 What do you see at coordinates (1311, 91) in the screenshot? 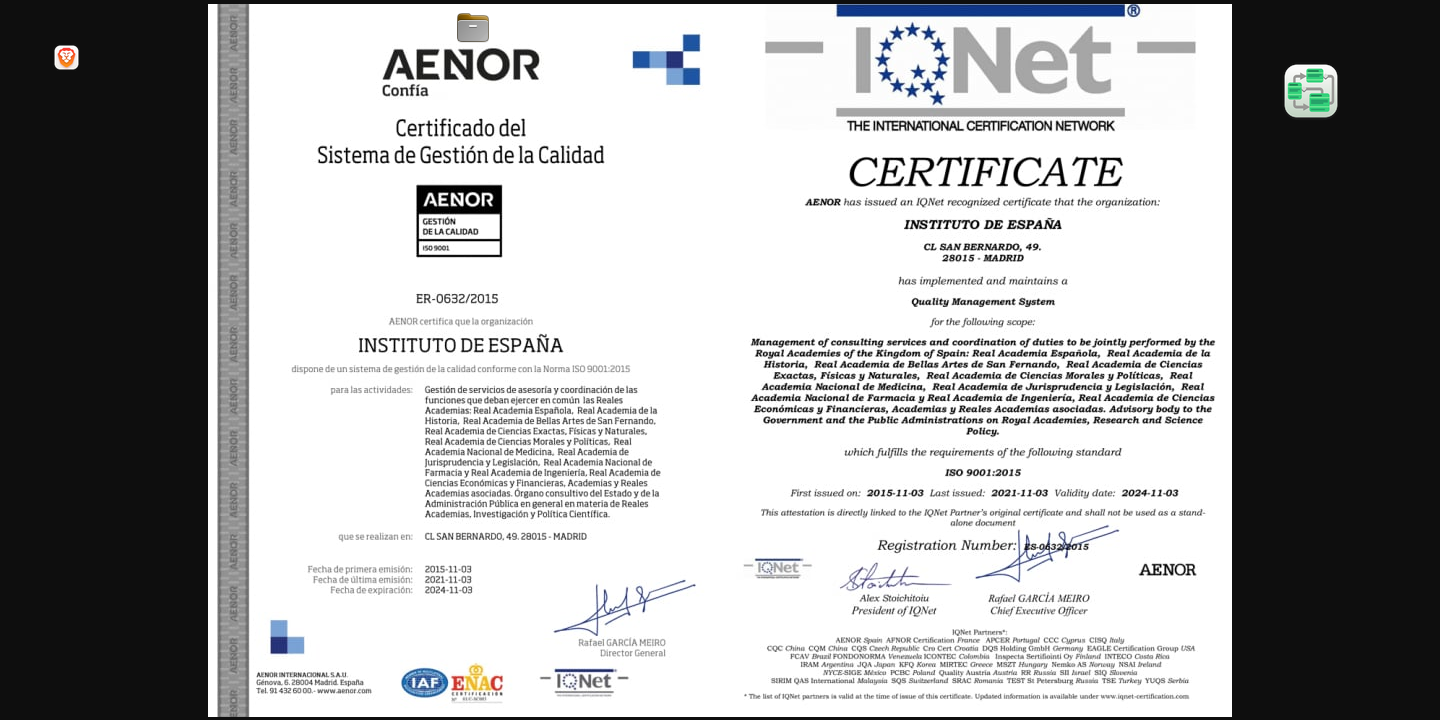
I see `open gaphor modeling application` at bounding box center [1311, 91].